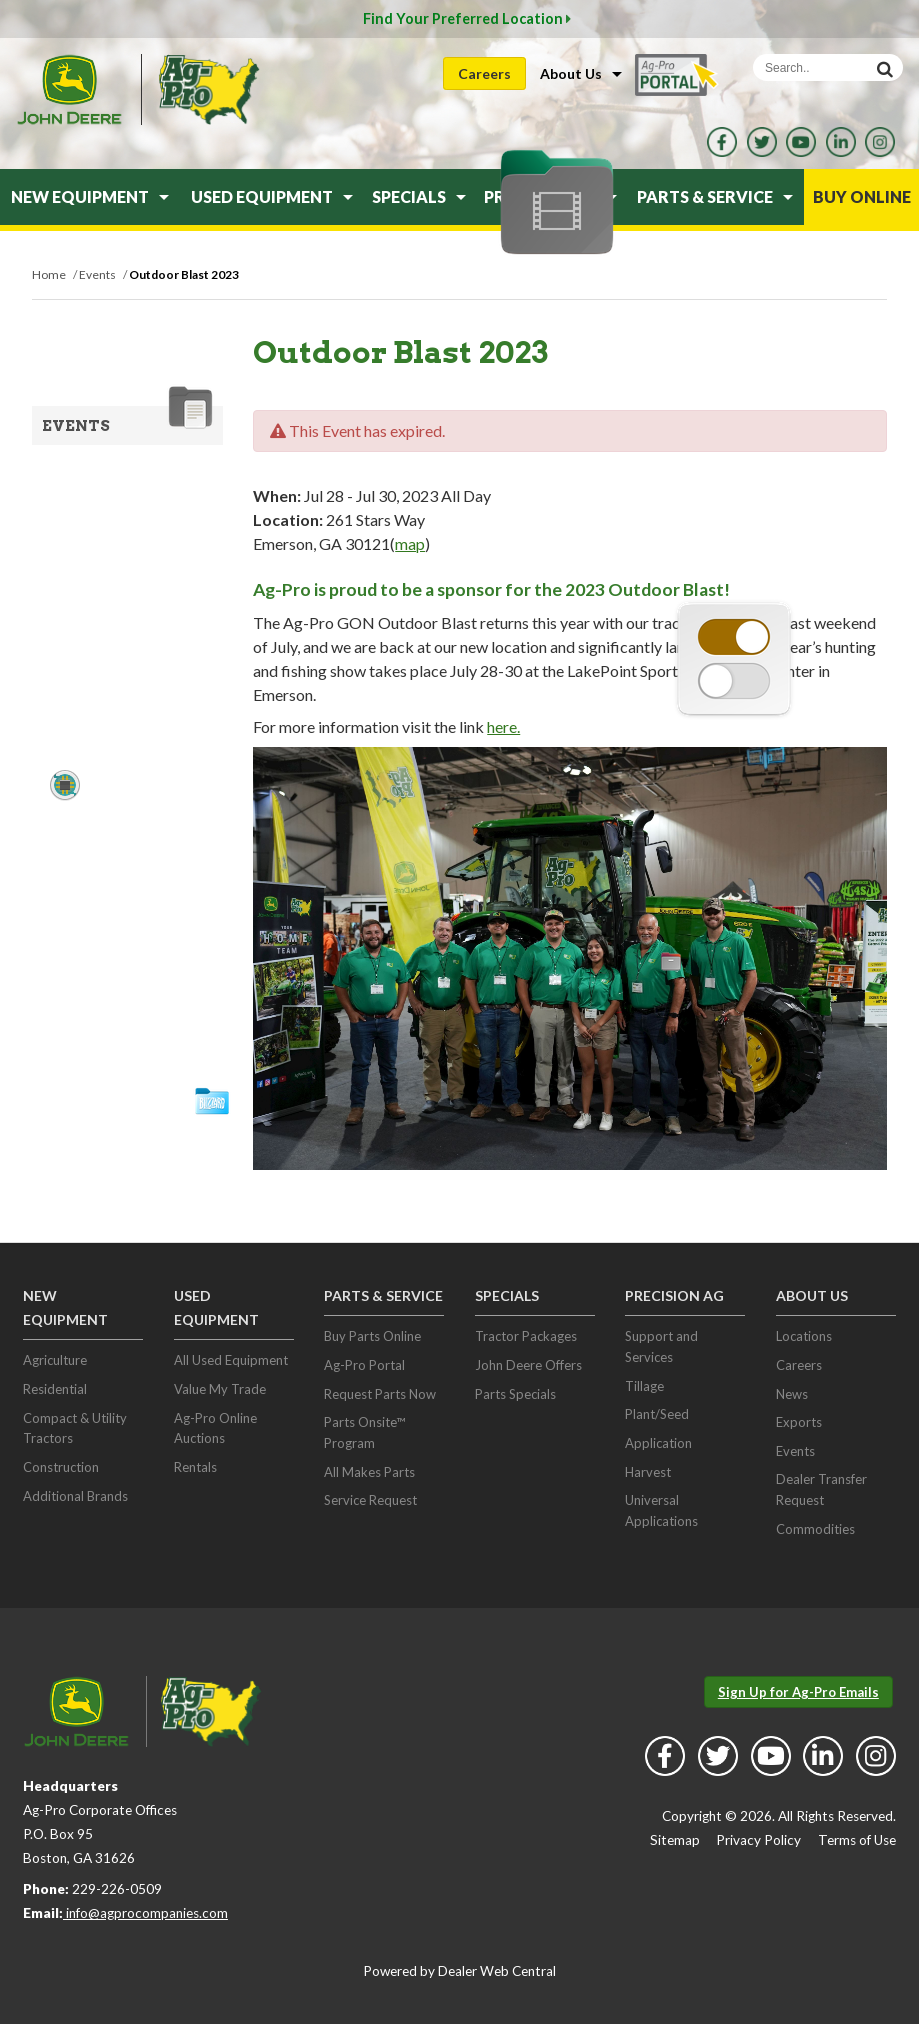 The height and width of the screenshot is (2024, 919). I want to click on open the file manager application, so click(671, 961).